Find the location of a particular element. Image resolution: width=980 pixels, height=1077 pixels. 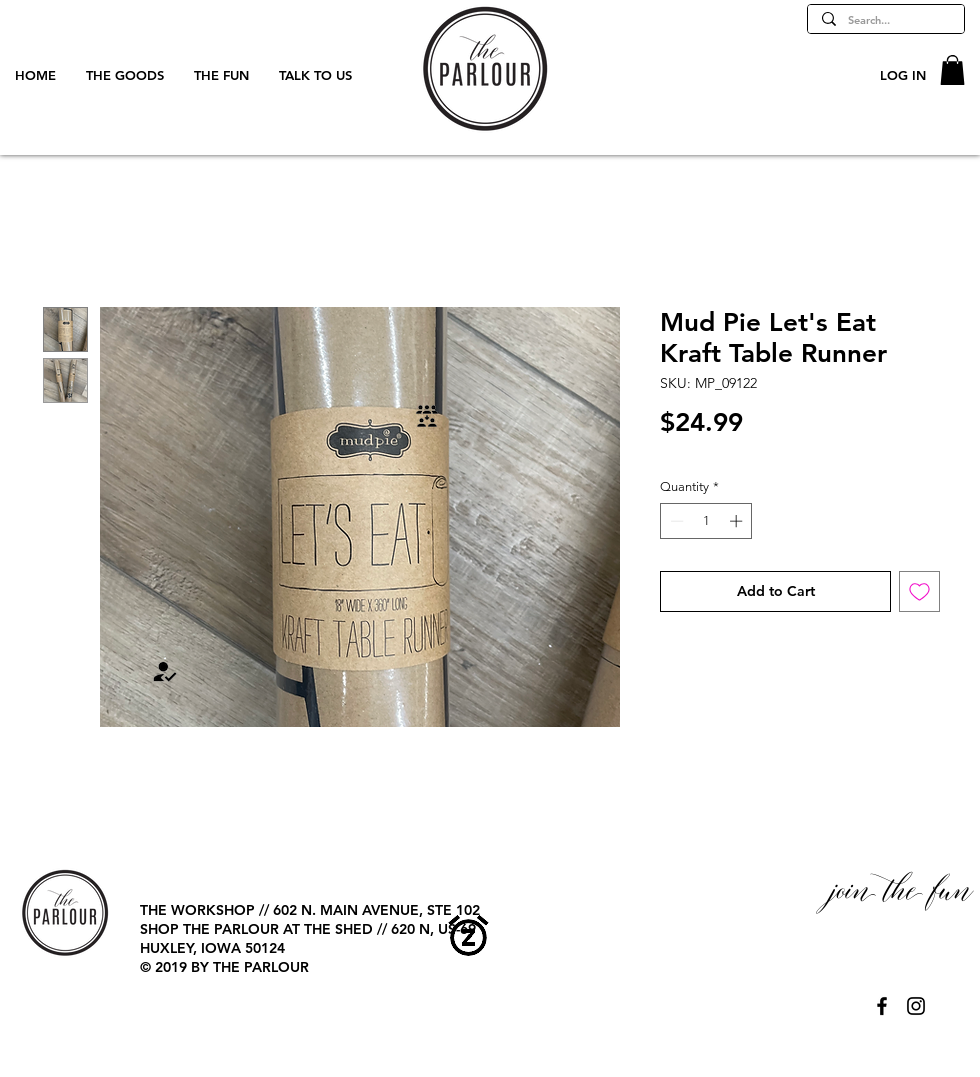

snooze an alarm or reminder is located at coordinates (468, 935).